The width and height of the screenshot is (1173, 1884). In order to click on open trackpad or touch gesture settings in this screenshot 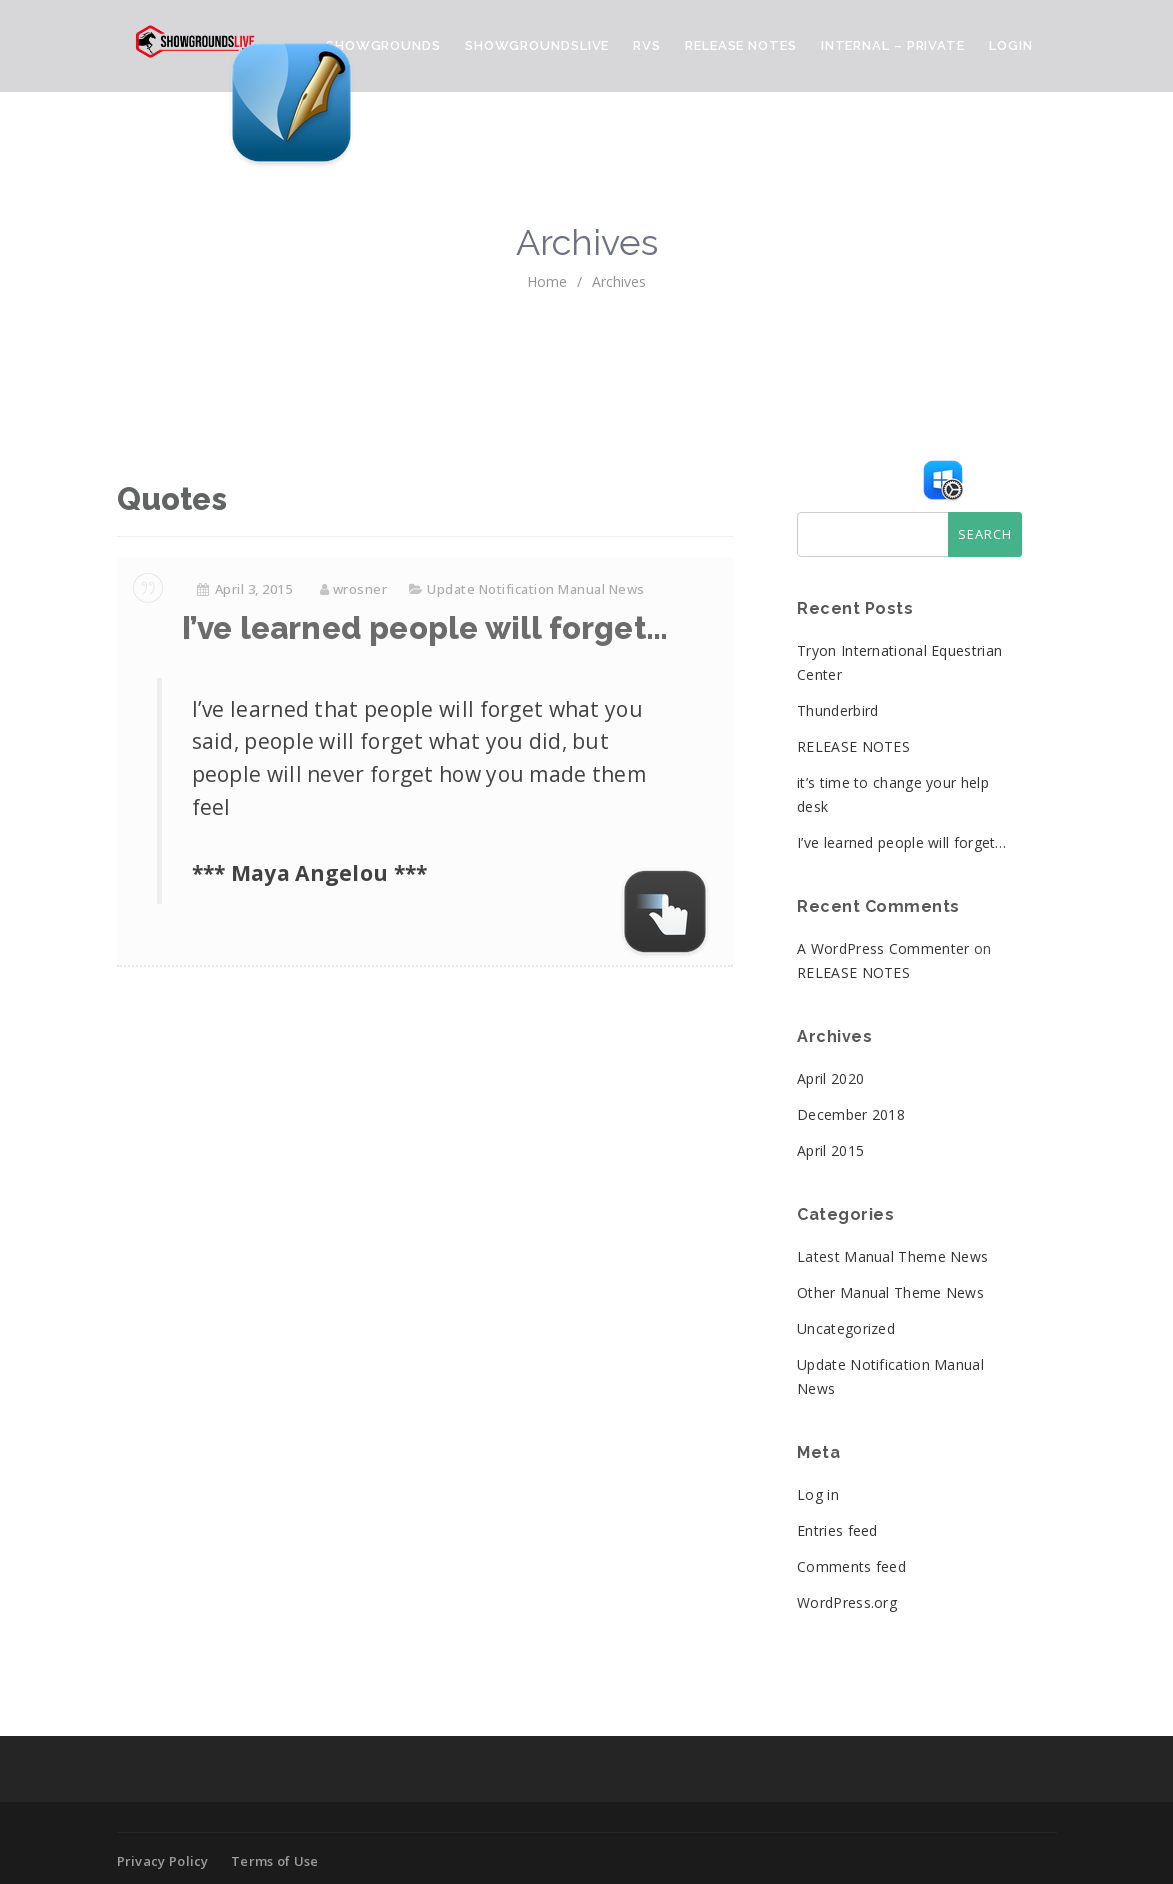, I will do `click(665, 913)`.